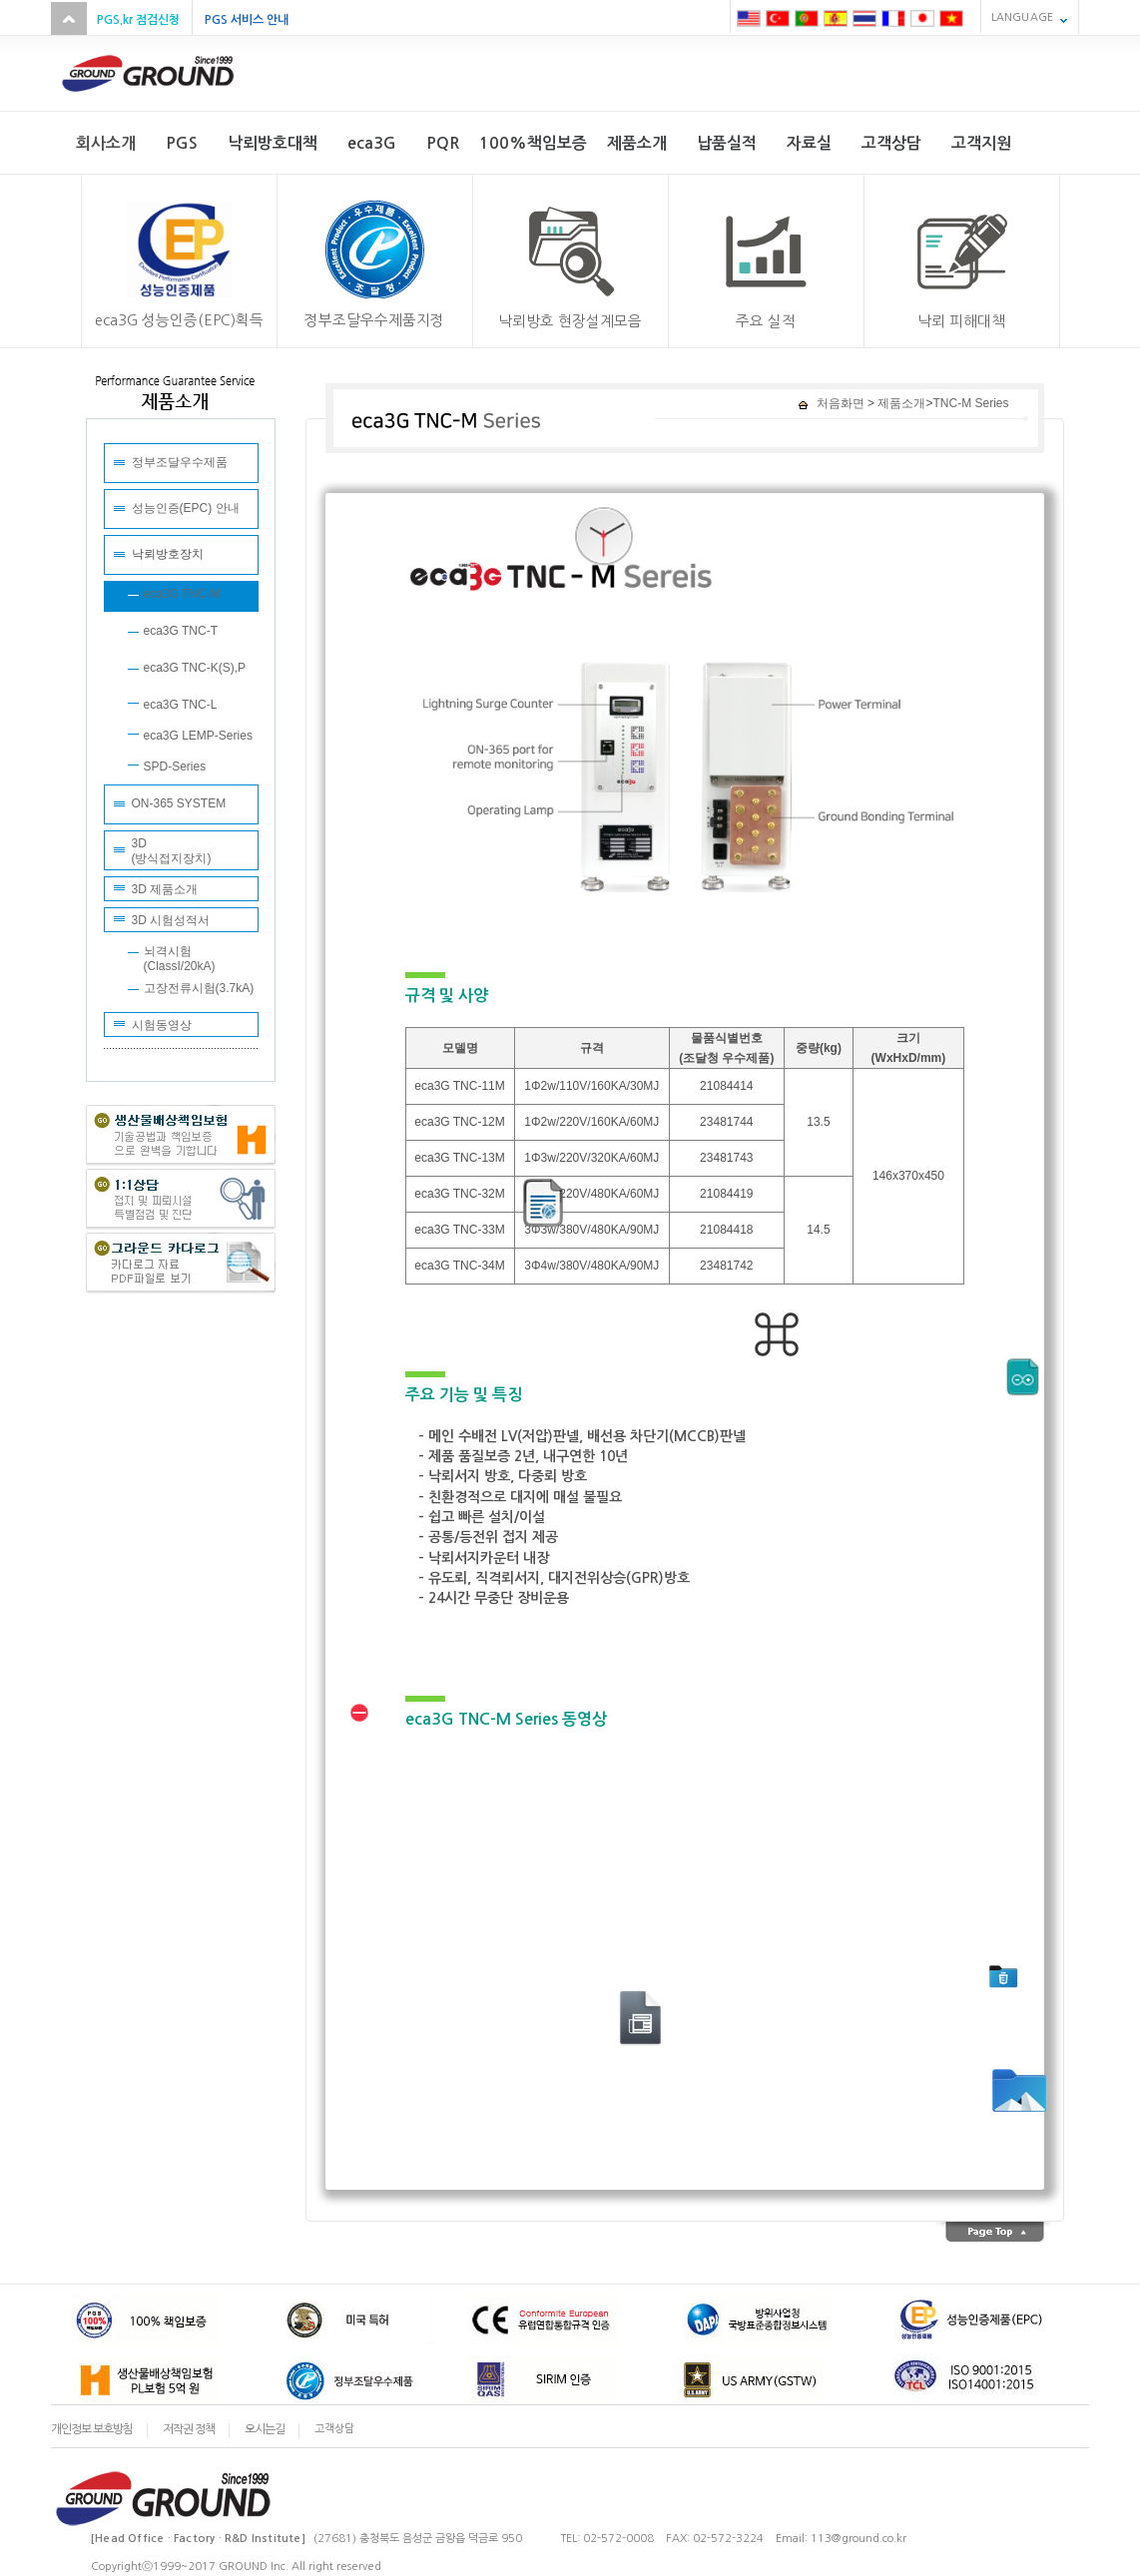  What do you see at coordinates (1022, 1376) in the screenshot?
I see `an arduino source code file` at bounding box center [1022, 1376].